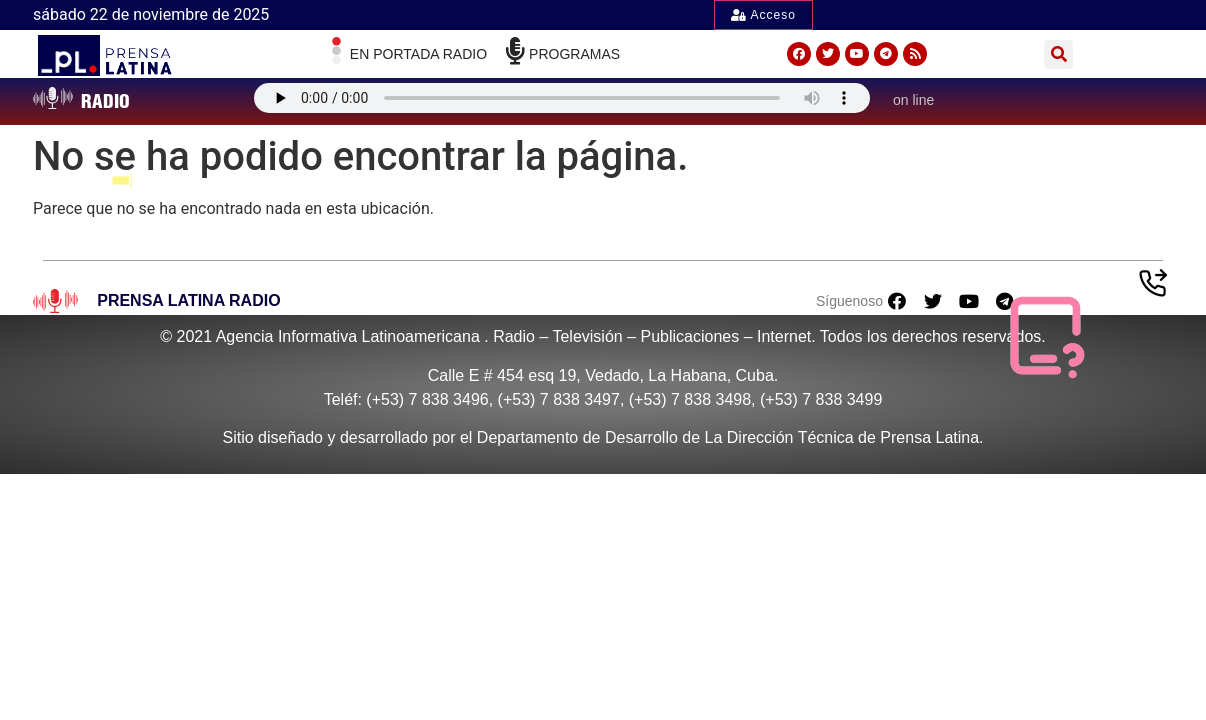 This screenshot has height=720, width=1206. I want to click on iPad help or troubleshooting, so click(1045, 335).